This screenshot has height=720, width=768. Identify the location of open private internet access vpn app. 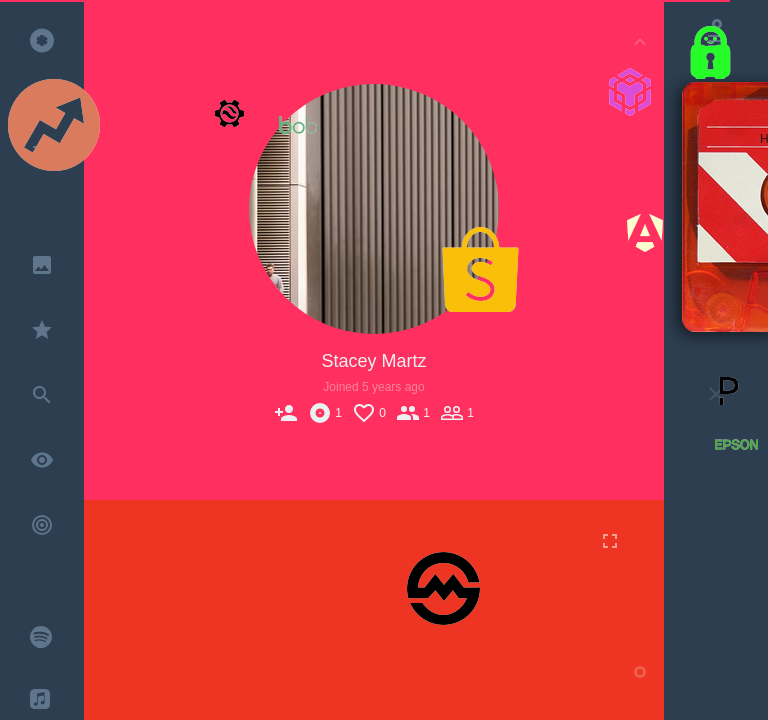
(710, 52).